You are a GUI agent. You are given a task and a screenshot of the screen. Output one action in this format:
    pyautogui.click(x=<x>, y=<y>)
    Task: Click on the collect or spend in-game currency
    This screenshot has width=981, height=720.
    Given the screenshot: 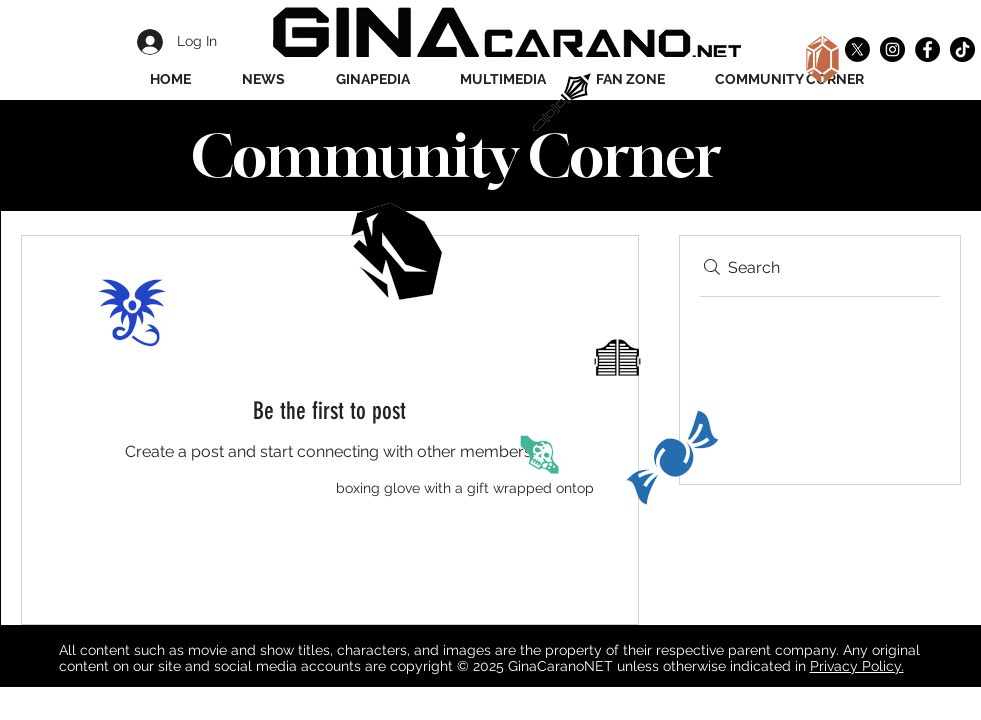 What is the action you would take?
    pyautogui.click(x=822, y=59)
    